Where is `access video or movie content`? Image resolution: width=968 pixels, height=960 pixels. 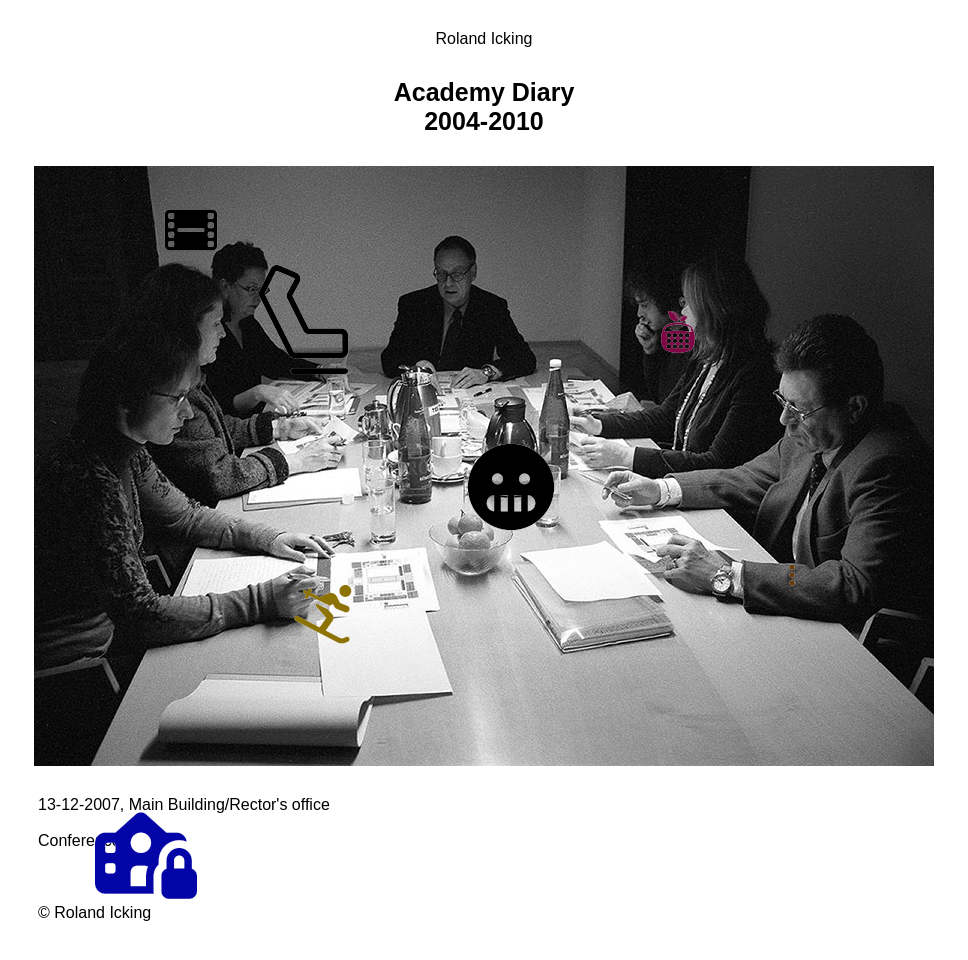
access video or movie content is located at coordinates (191, 230).